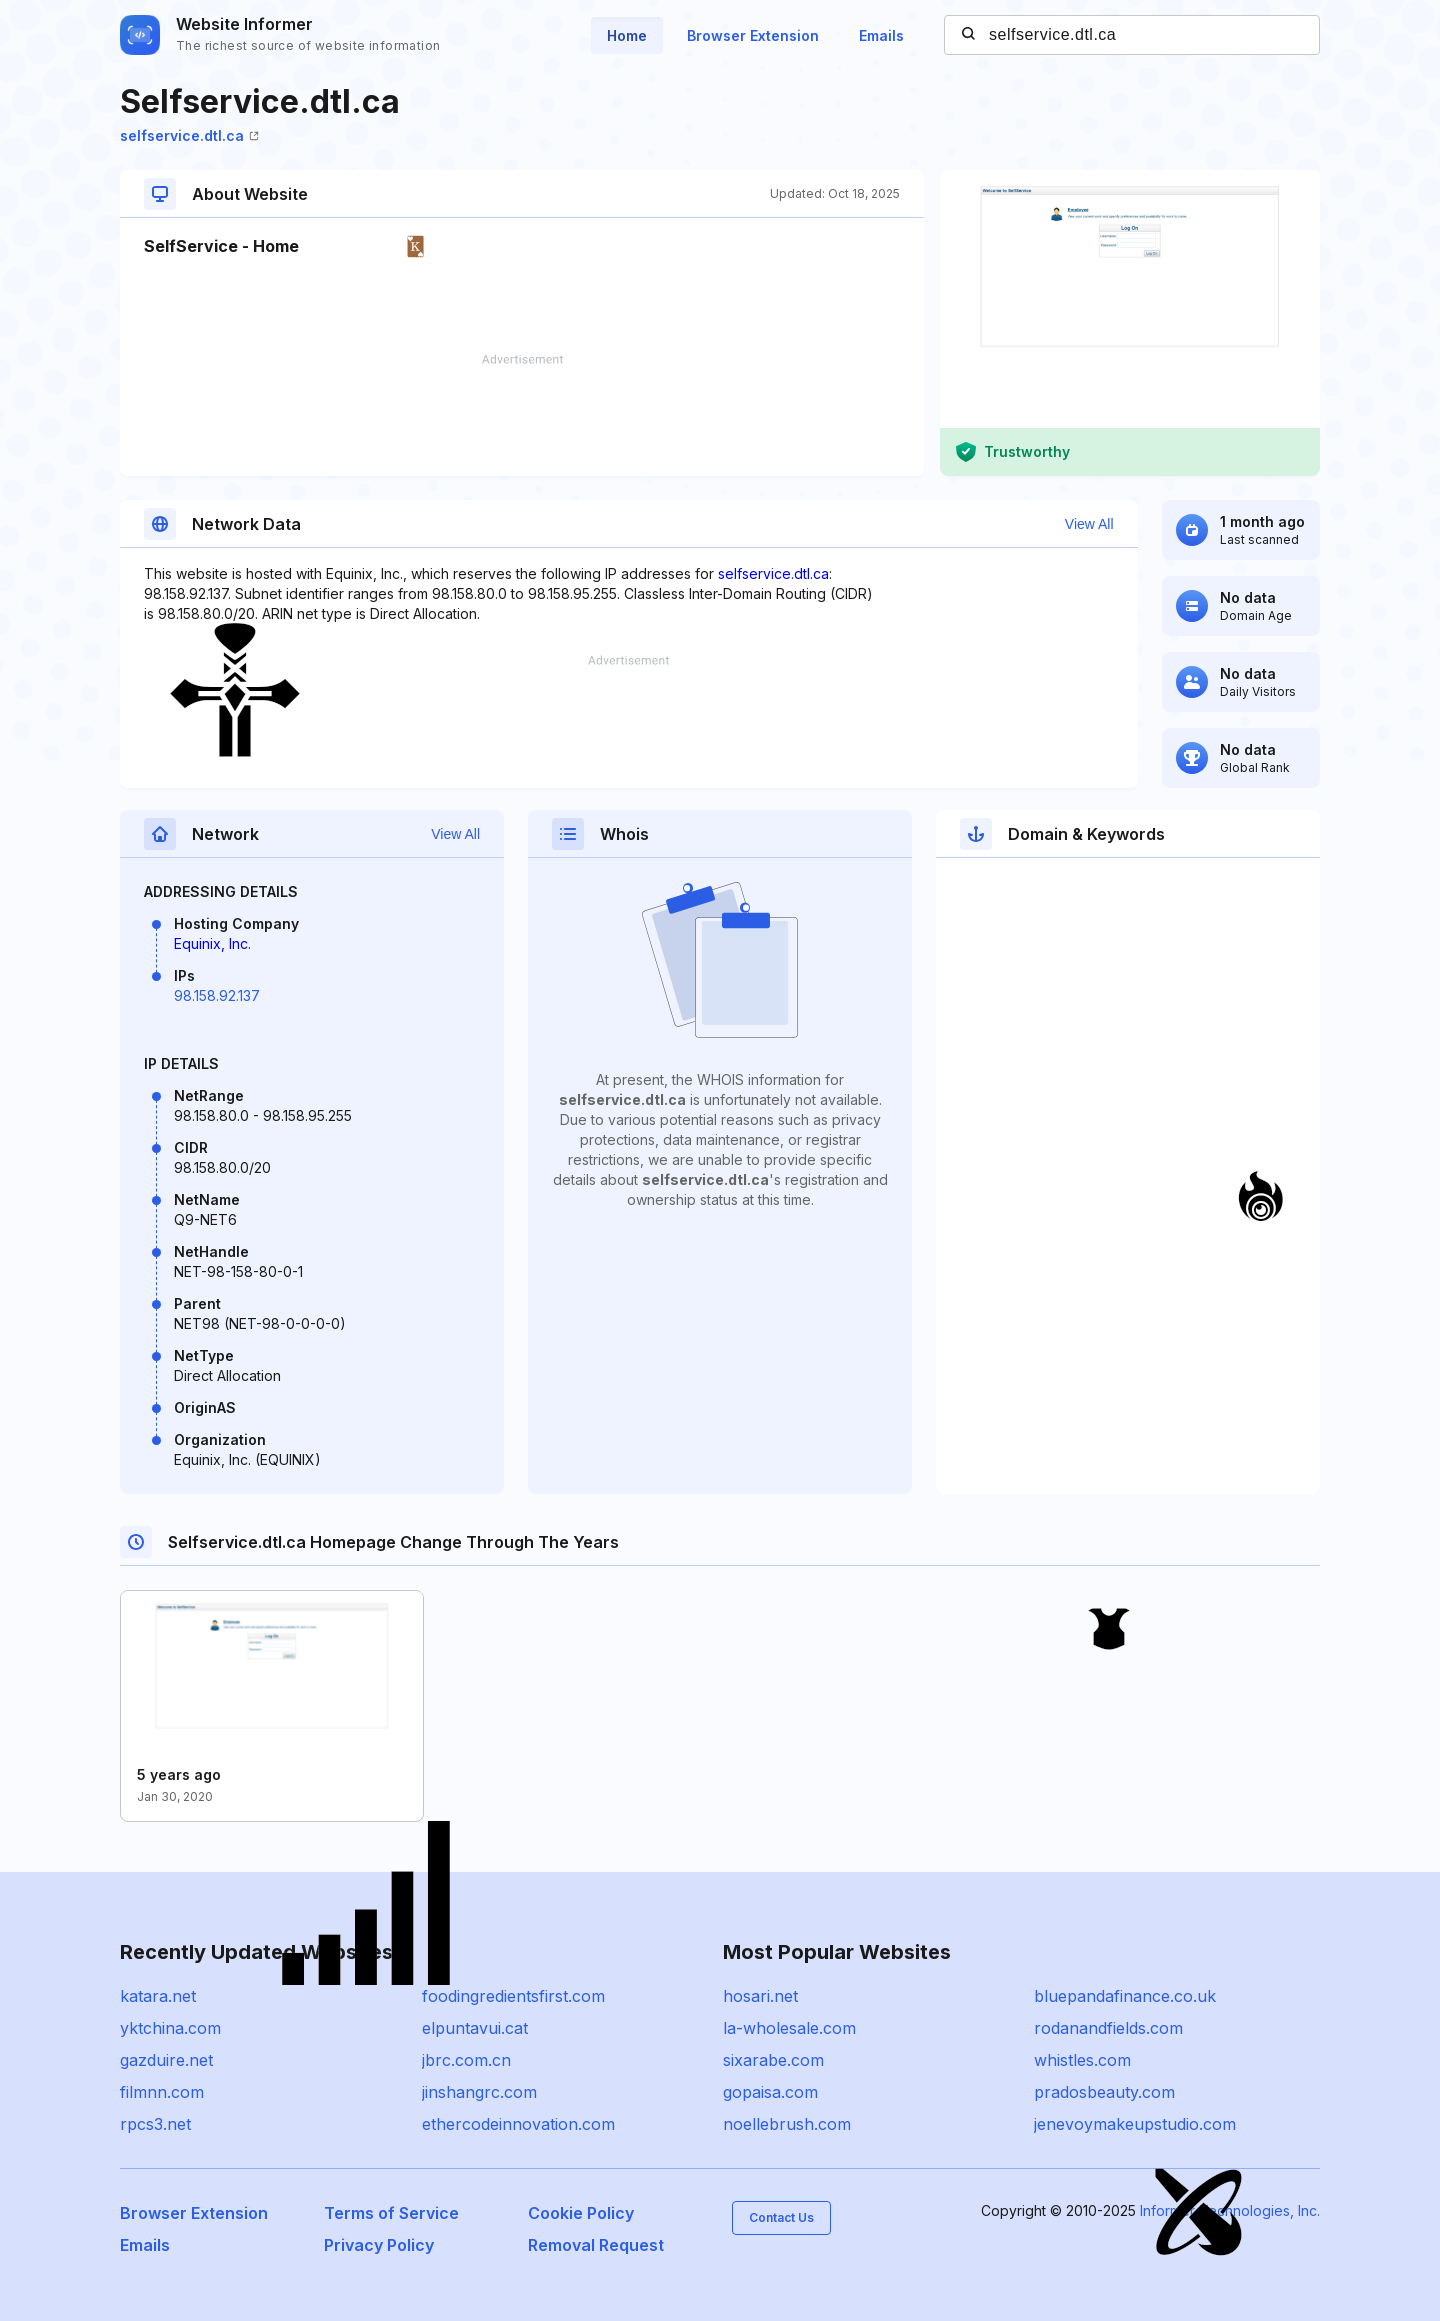  Describe the element at coordinates (1109, 1629) in the screenshot. I see `equip body armor or protective vest` at that location.